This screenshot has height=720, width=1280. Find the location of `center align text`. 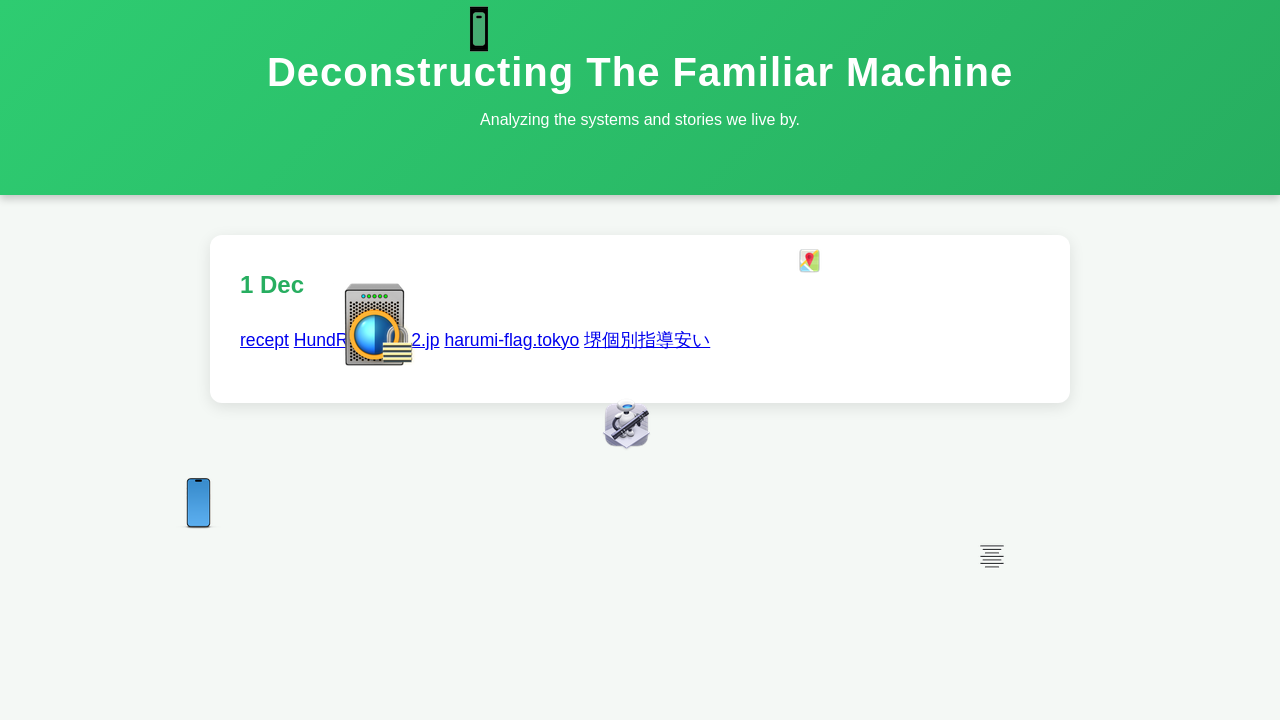

center align text is located at coordinates (992, 557).